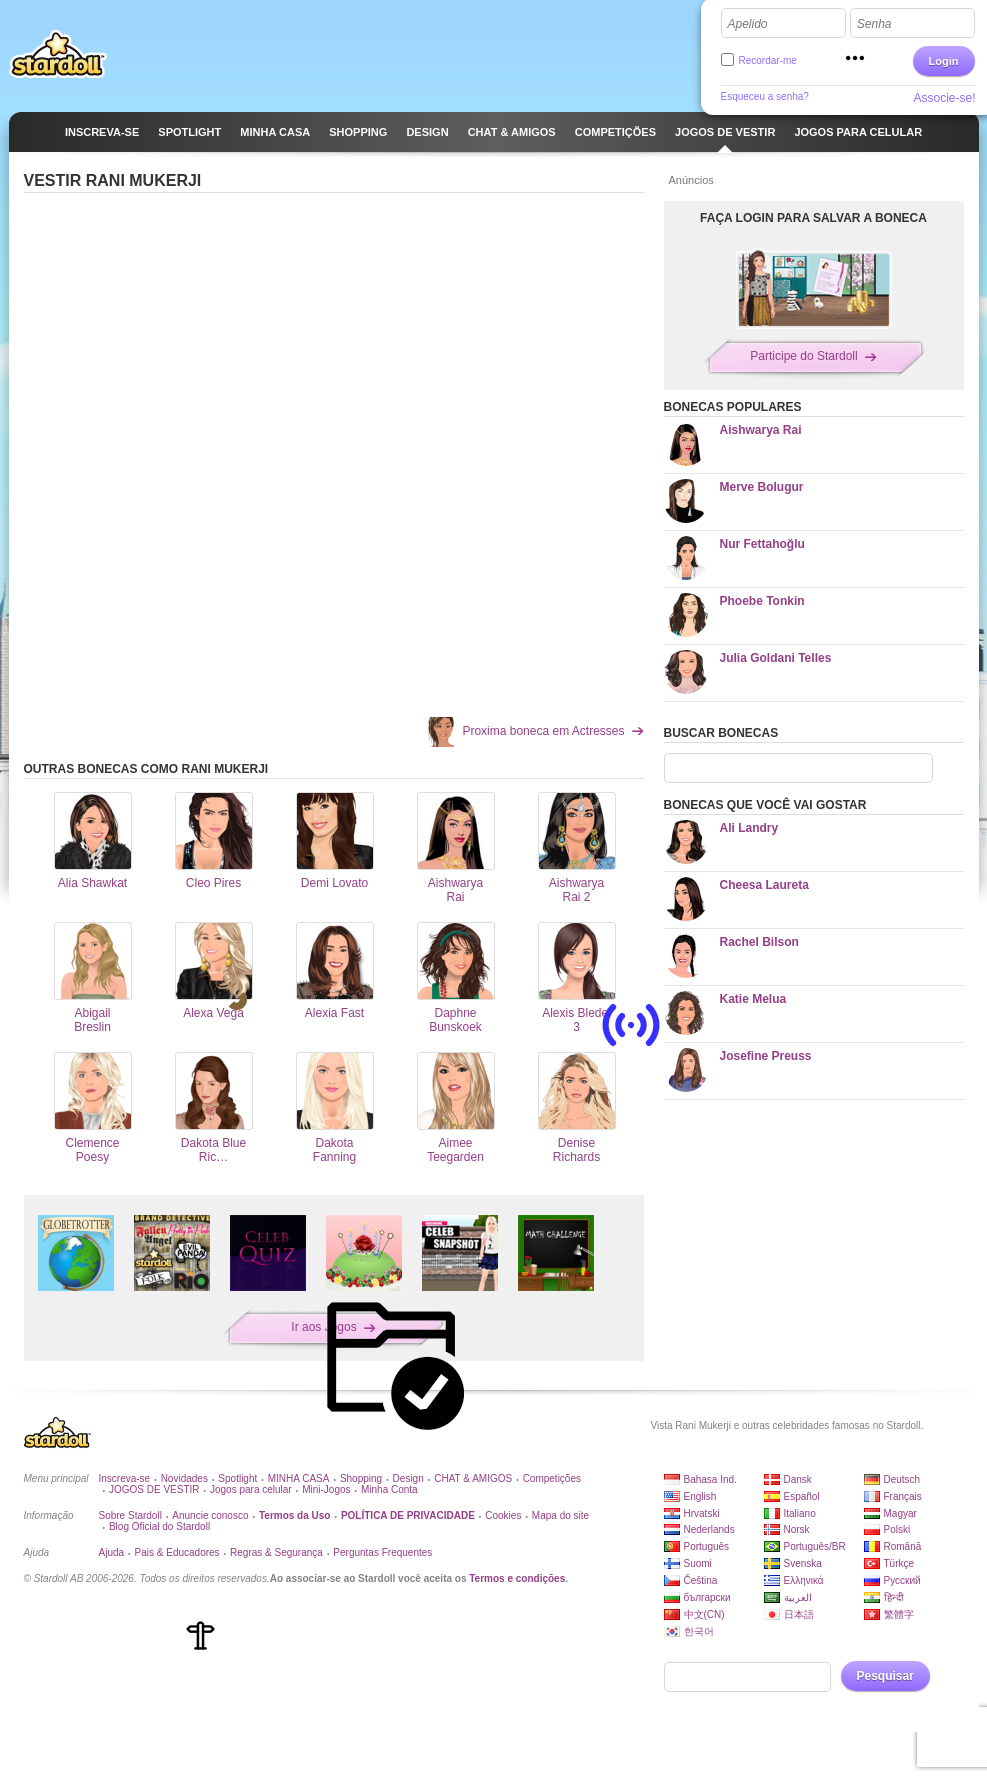  I want to click on access more options or actions, so click(855, 58).